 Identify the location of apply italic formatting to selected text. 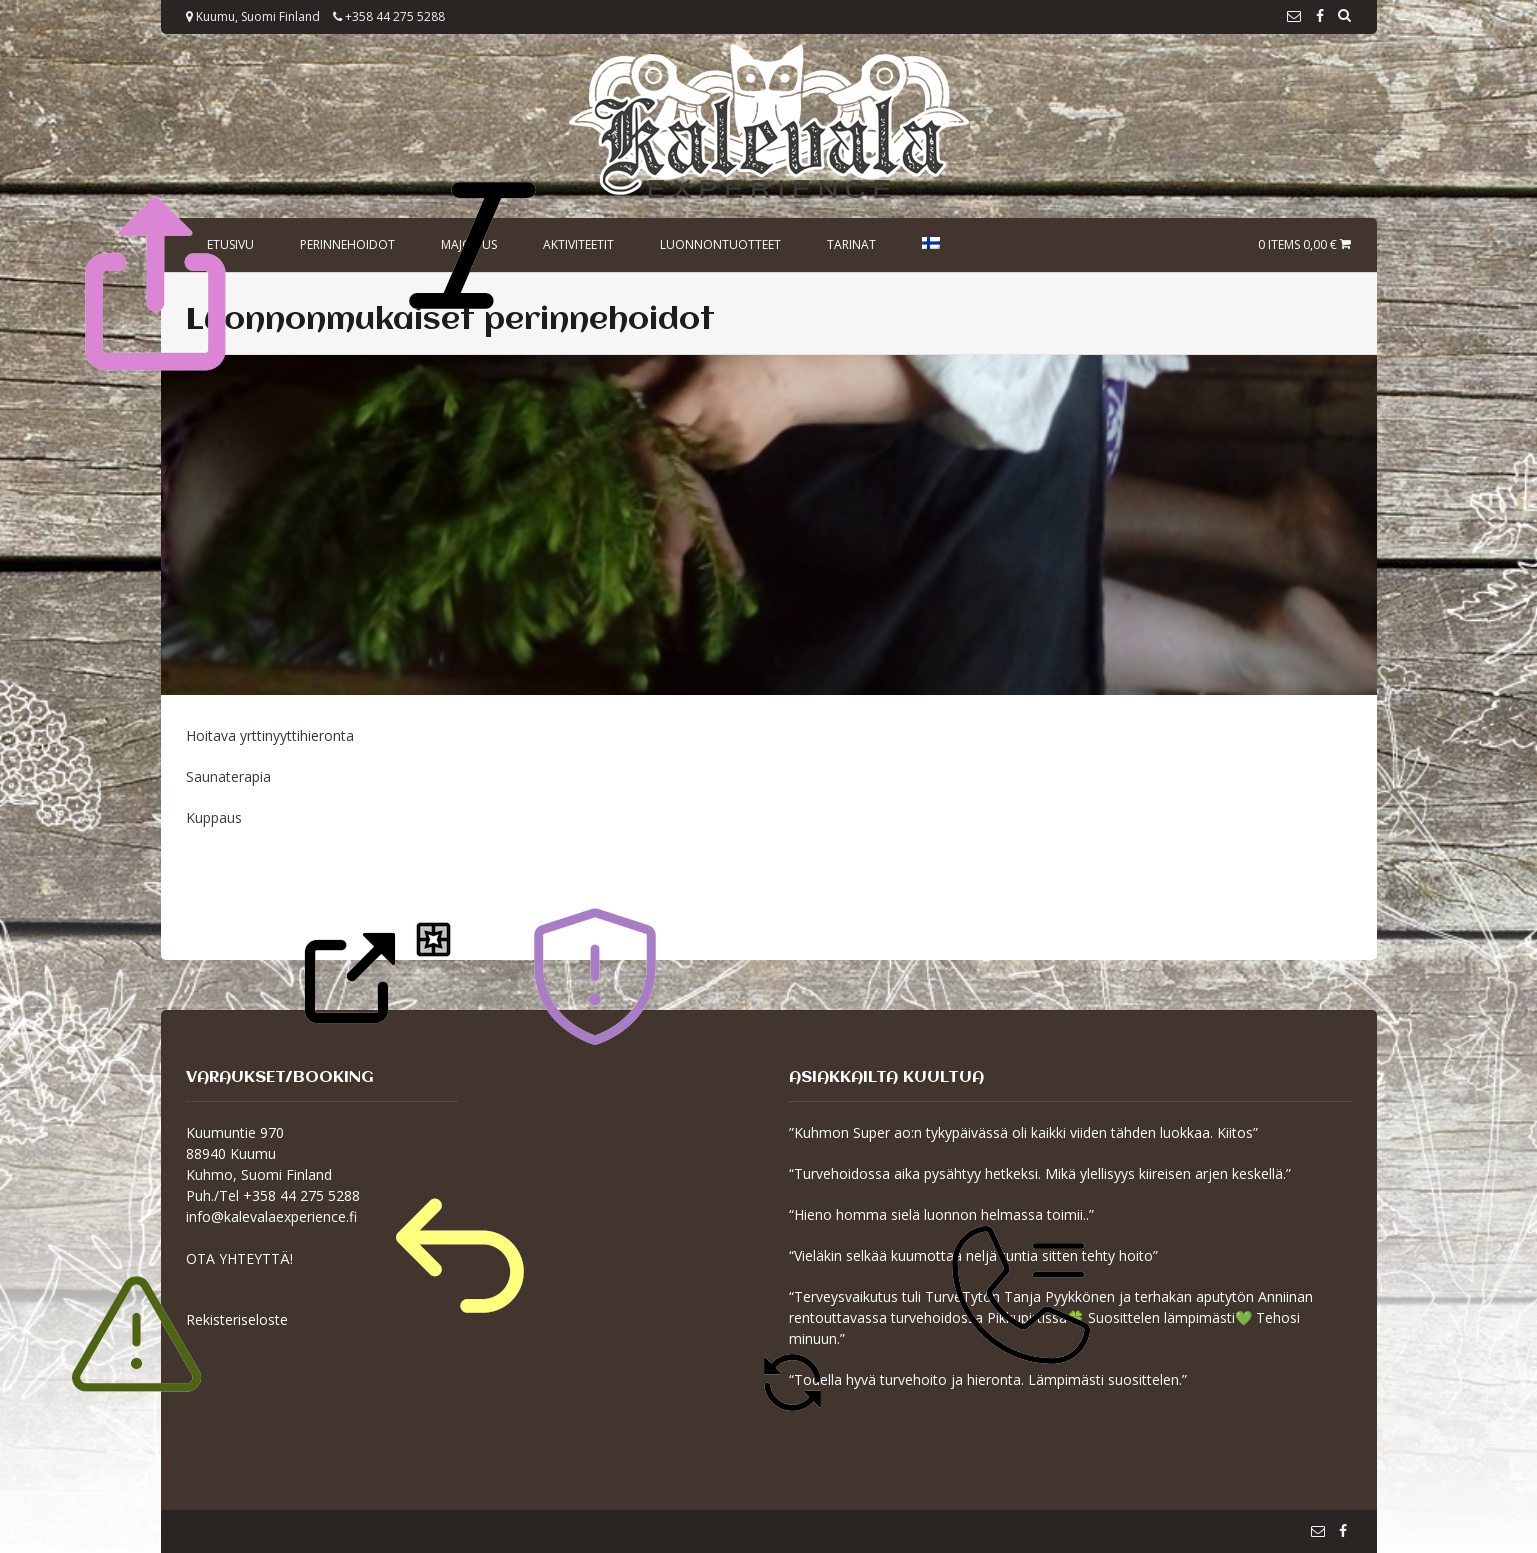
(472, 245).